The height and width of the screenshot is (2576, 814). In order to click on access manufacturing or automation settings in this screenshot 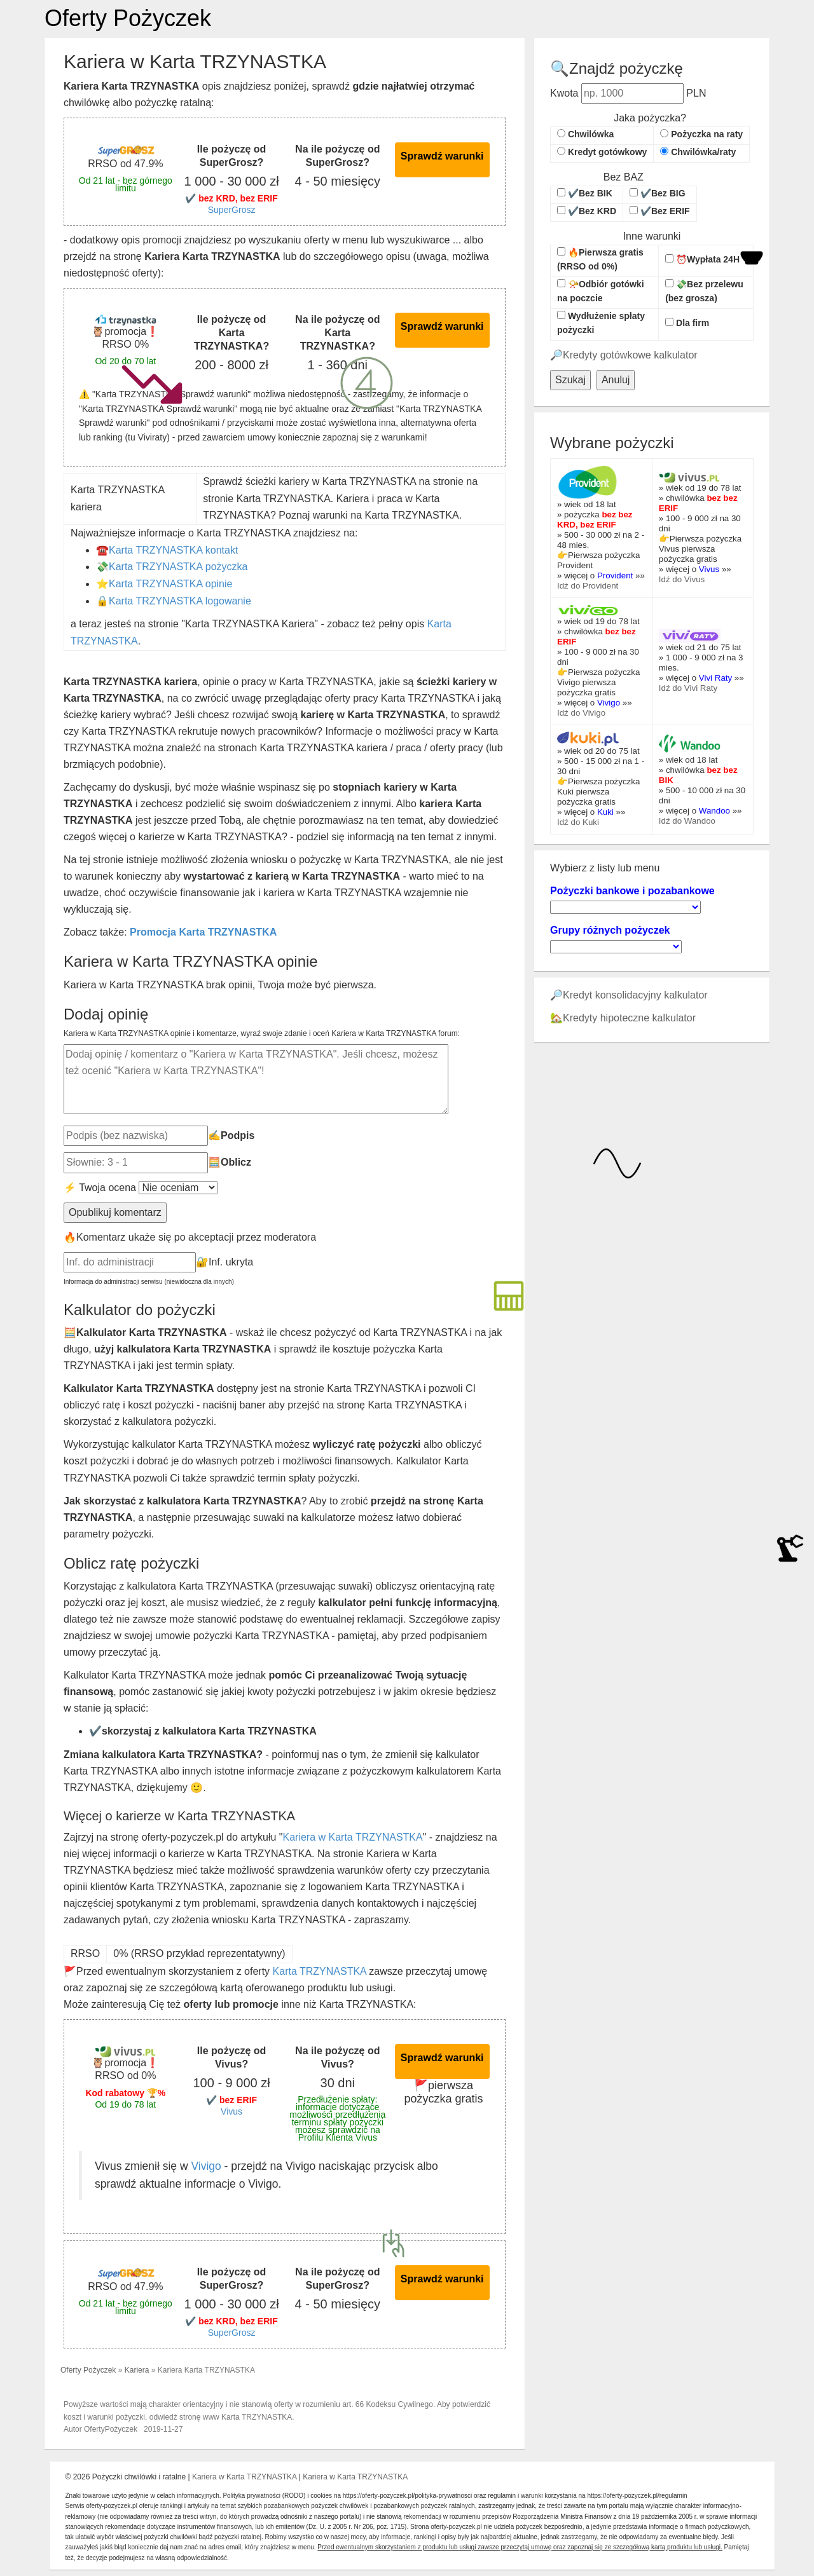, I will do `click(790, 1548)`.